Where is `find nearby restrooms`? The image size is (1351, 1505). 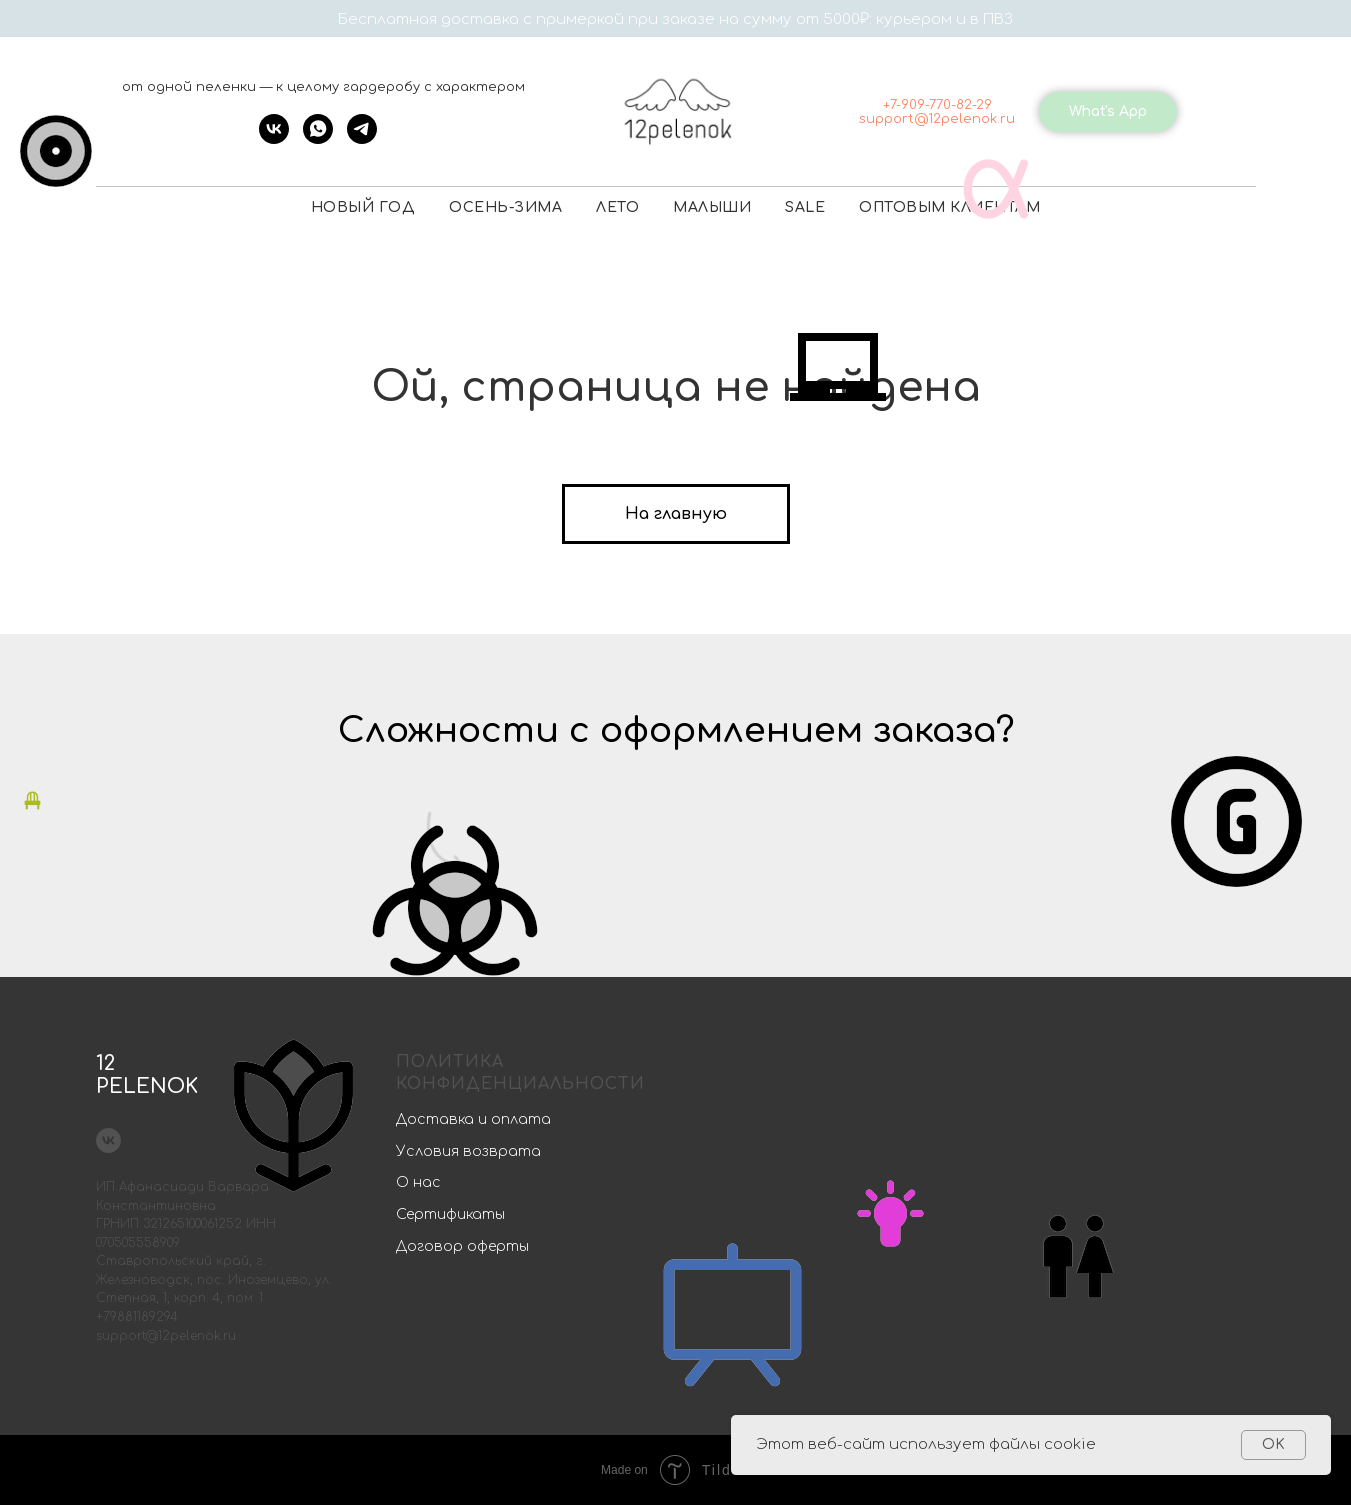 find nearby restrooms is located at coordinates (1076, 1256).